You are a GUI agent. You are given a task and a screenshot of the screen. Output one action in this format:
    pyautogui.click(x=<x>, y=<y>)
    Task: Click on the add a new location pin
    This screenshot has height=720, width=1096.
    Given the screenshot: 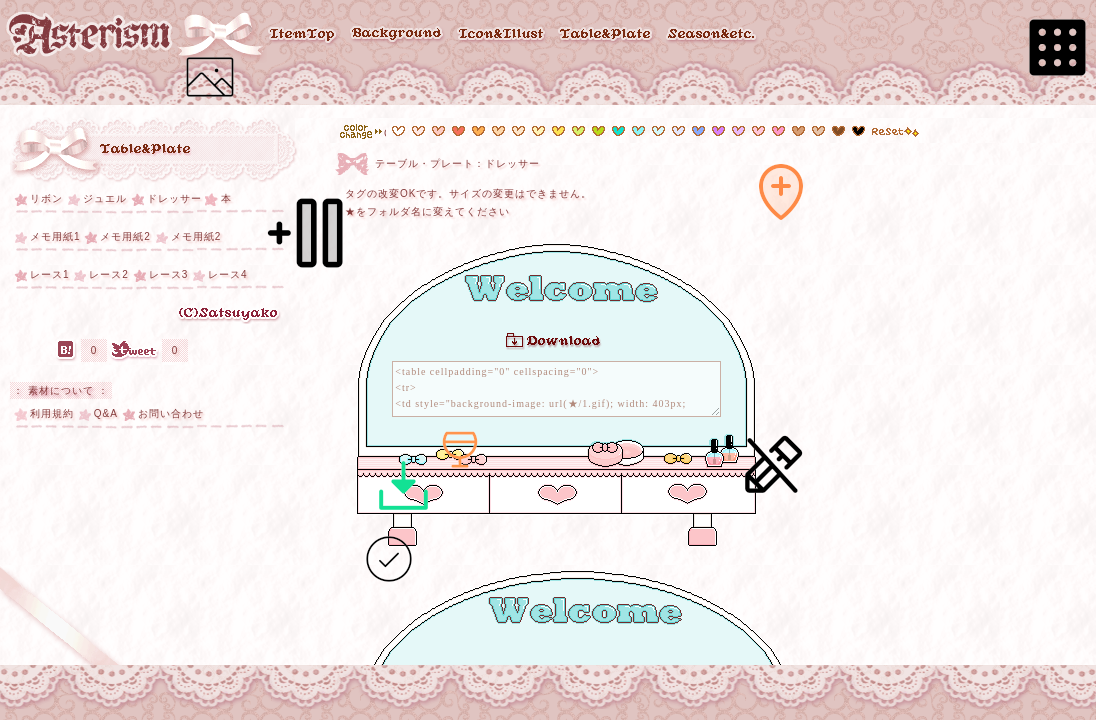 What is the action you would take?
    pyautogui.click(x=781, y=192)
    